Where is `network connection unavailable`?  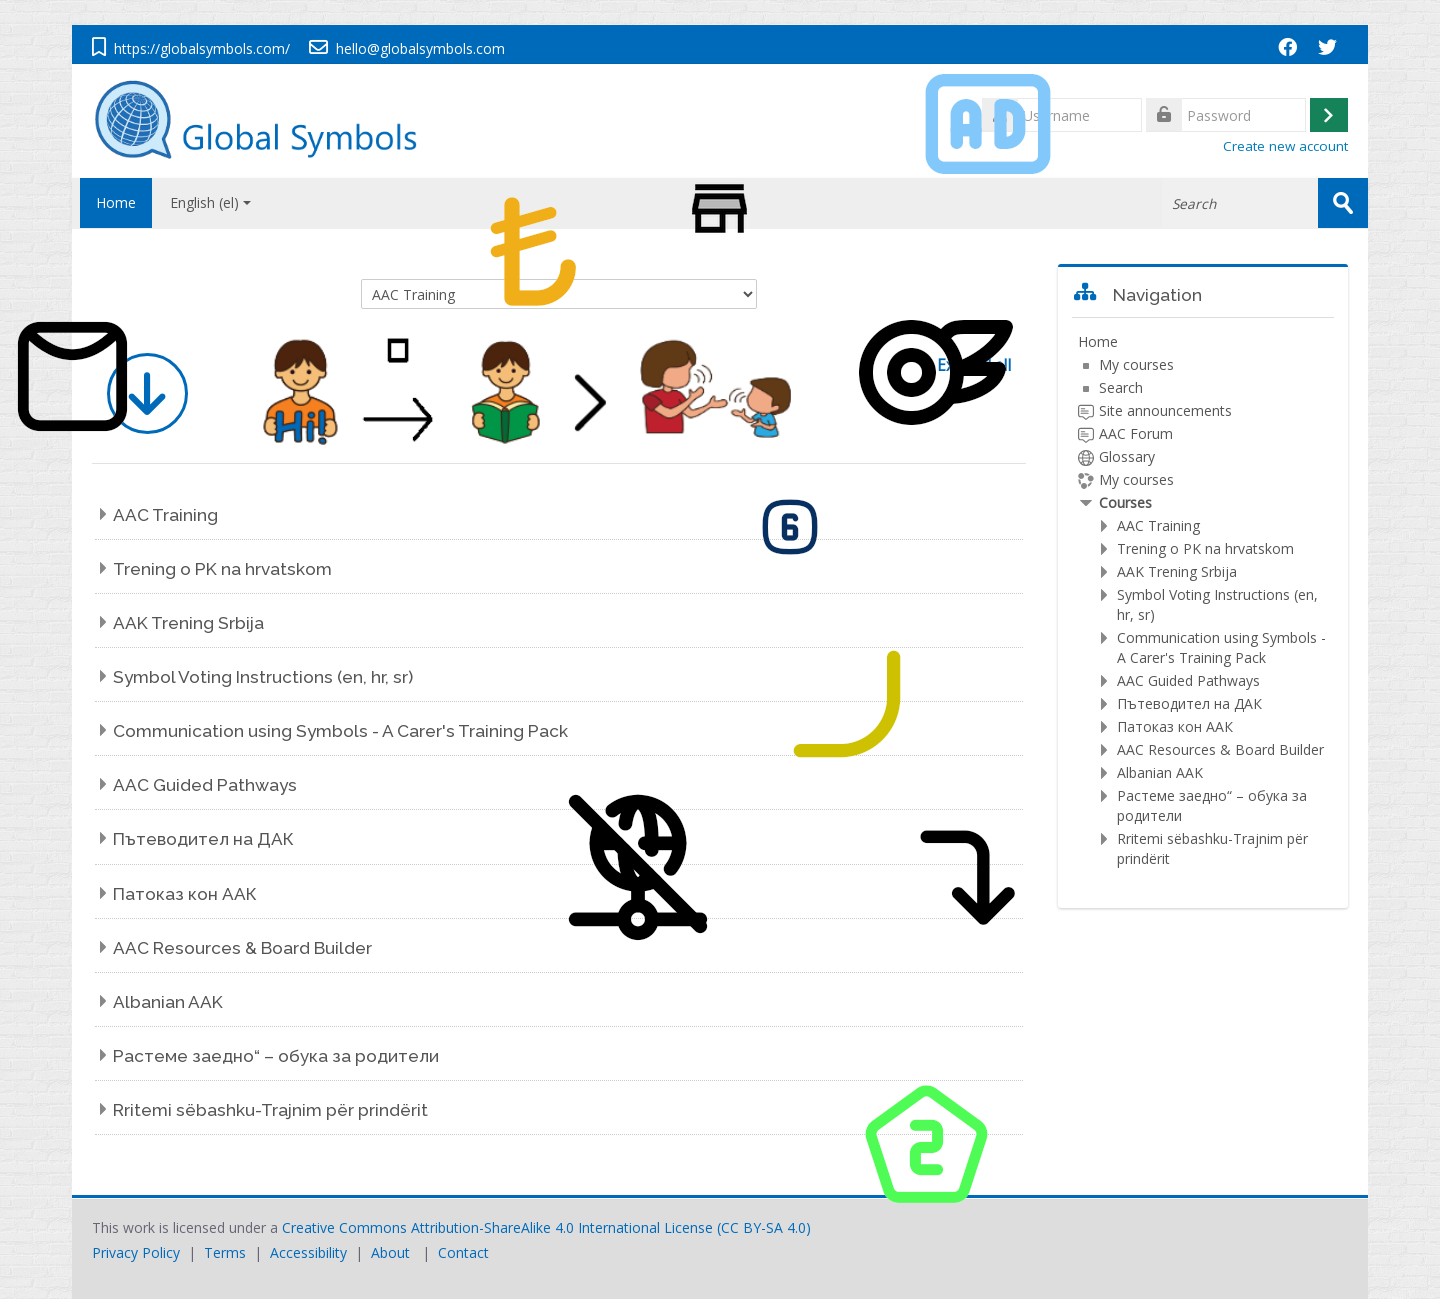 network connection unavailable is located at coordinates (638, 864).